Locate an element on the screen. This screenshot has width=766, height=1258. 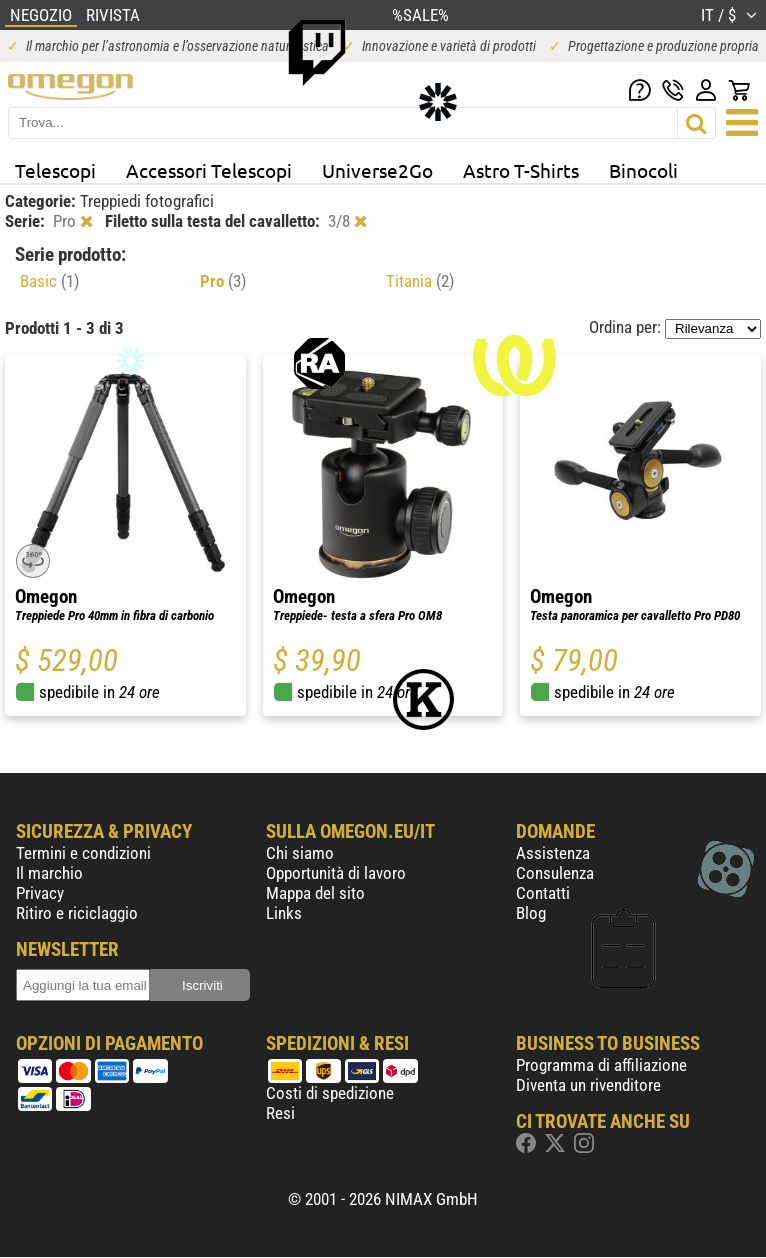
react hook form library logo is located at coordinates (623, 948).